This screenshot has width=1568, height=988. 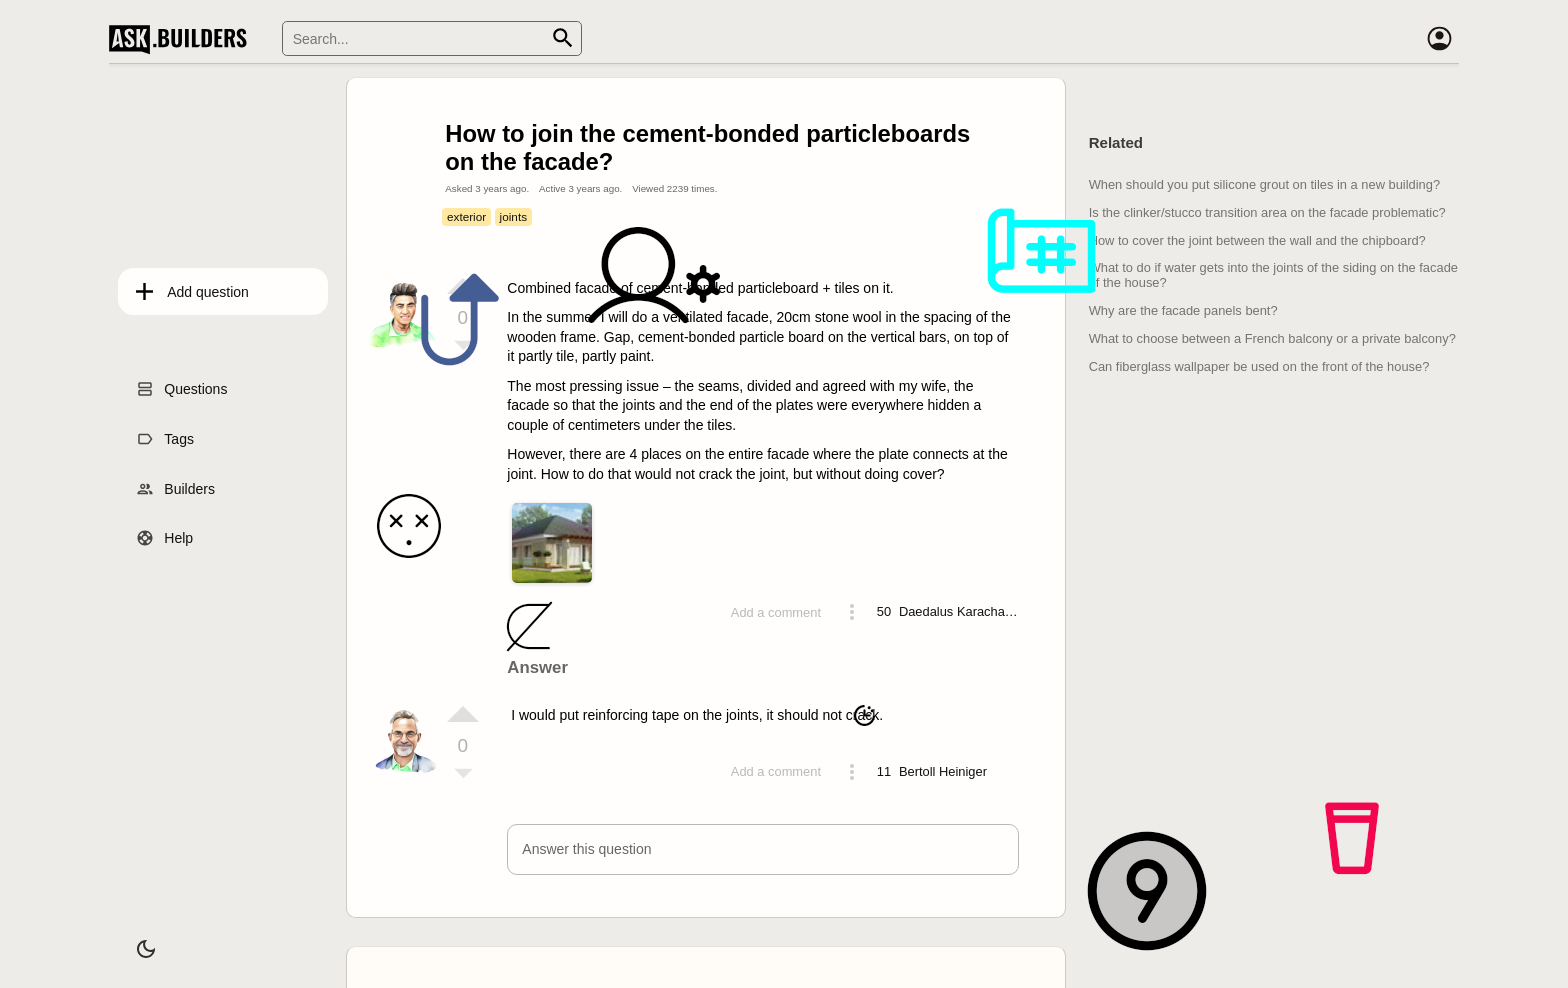 What do you see at coordinates (1041, 254) in the screenshot?
I see `view project blueprints or technical plans` at bounding box center [1041, 254].